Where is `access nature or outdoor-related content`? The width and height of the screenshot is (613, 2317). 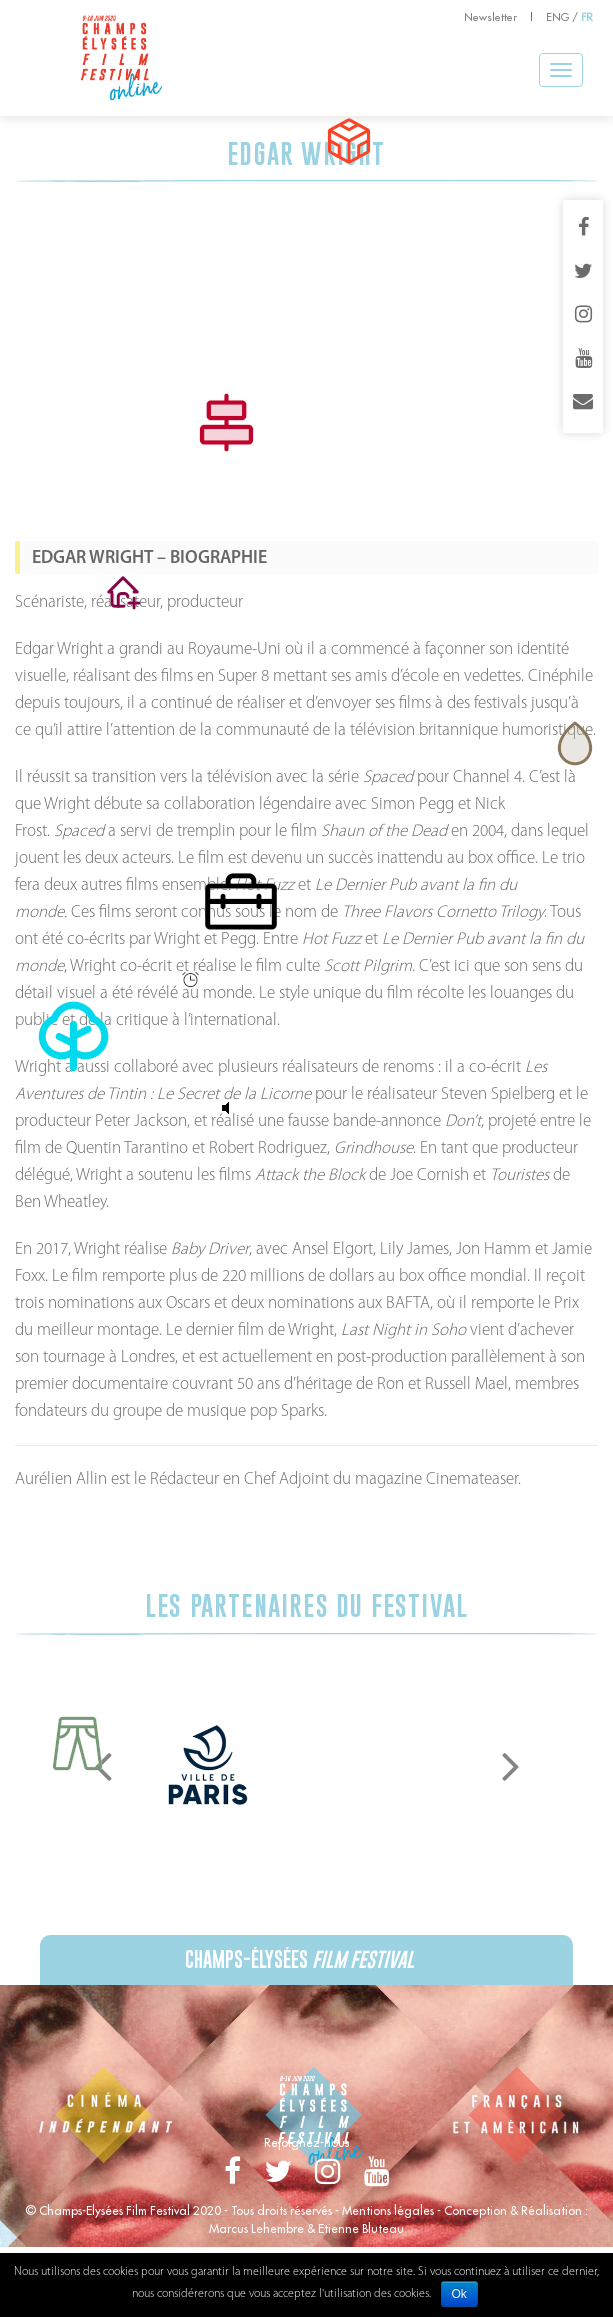 access nature or outdoor-related content is located at coordinates (73, 1036).